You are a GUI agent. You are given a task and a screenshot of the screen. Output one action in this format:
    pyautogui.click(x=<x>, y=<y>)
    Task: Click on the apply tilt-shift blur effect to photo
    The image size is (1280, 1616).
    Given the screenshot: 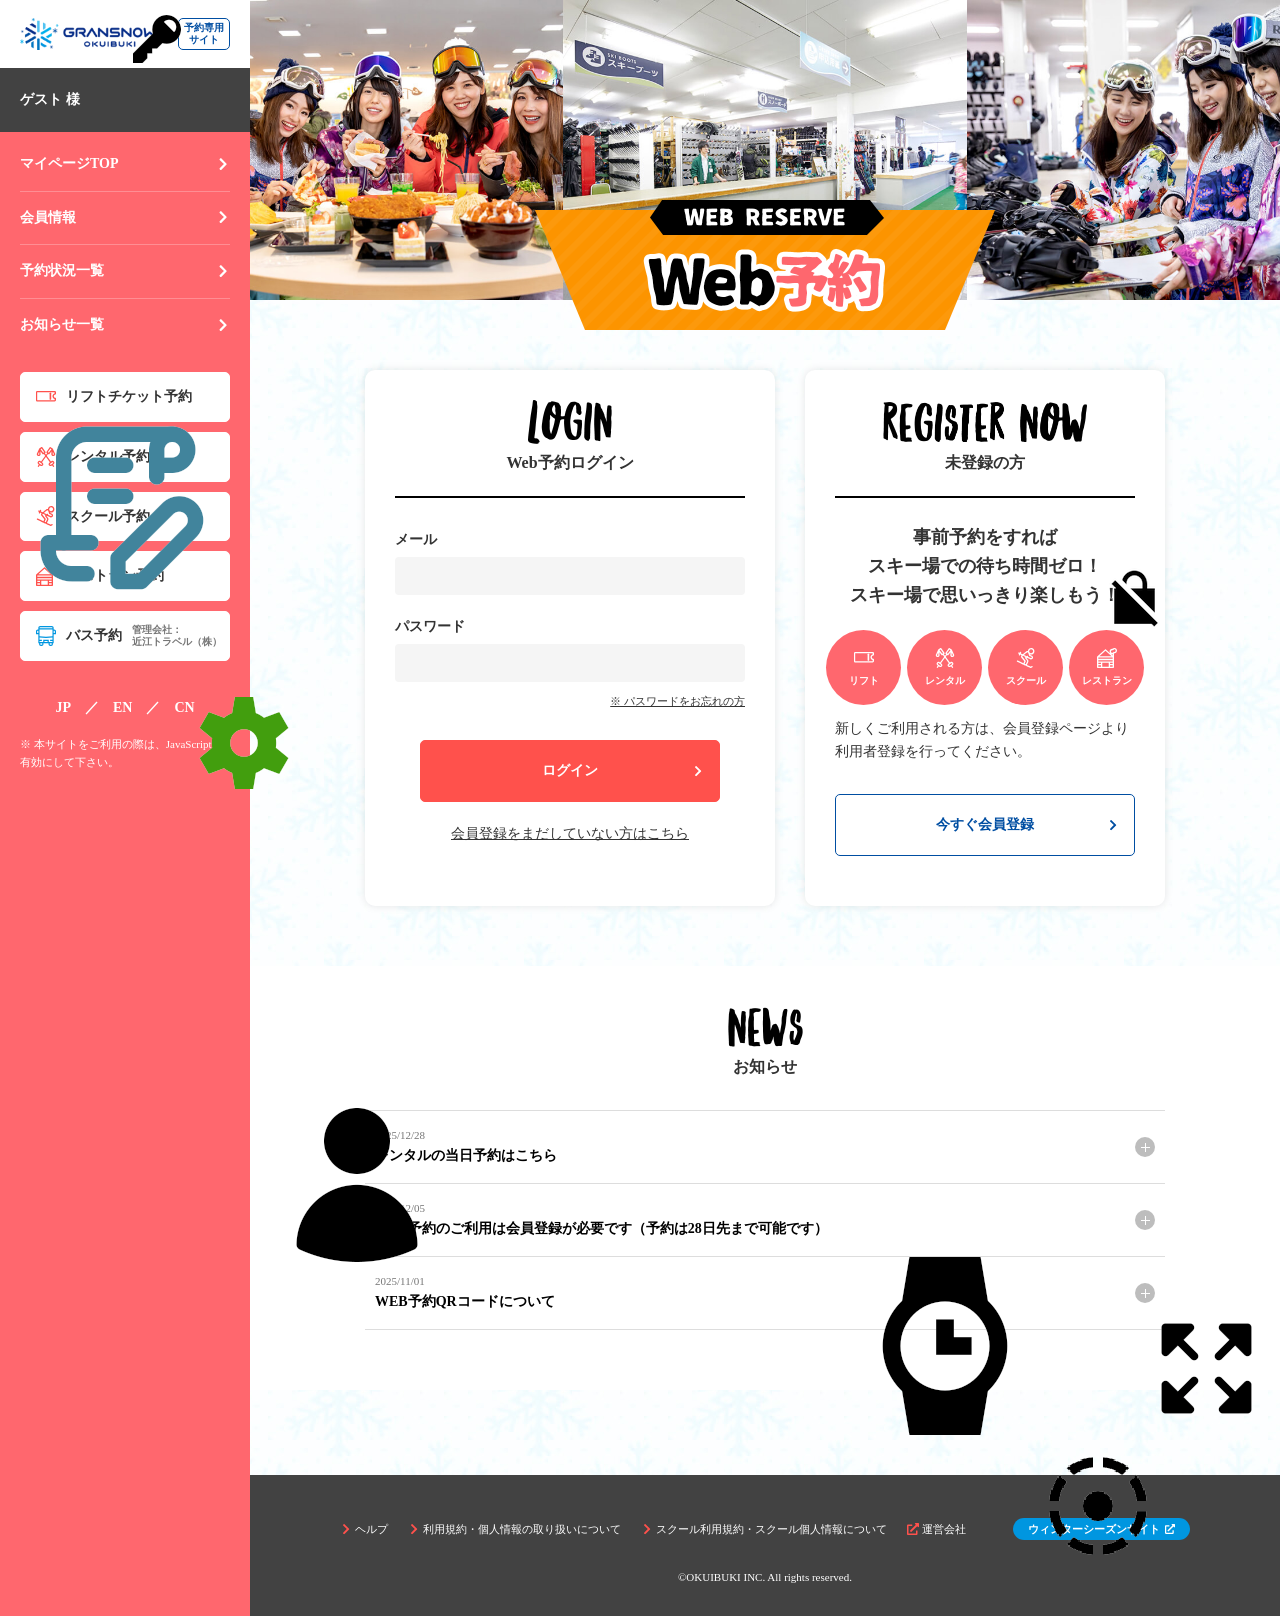 What is the action you would take?
    pyautogui.click(x=1098, y=1506)
    